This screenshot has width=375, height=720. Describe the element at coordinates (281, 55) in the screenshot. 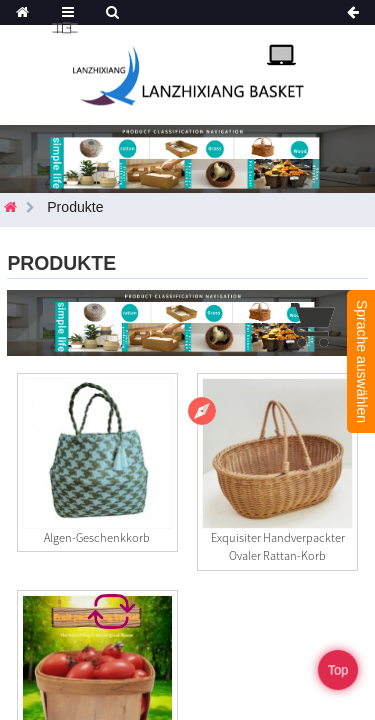

I see `switch to desktop or laptop view` at that location.